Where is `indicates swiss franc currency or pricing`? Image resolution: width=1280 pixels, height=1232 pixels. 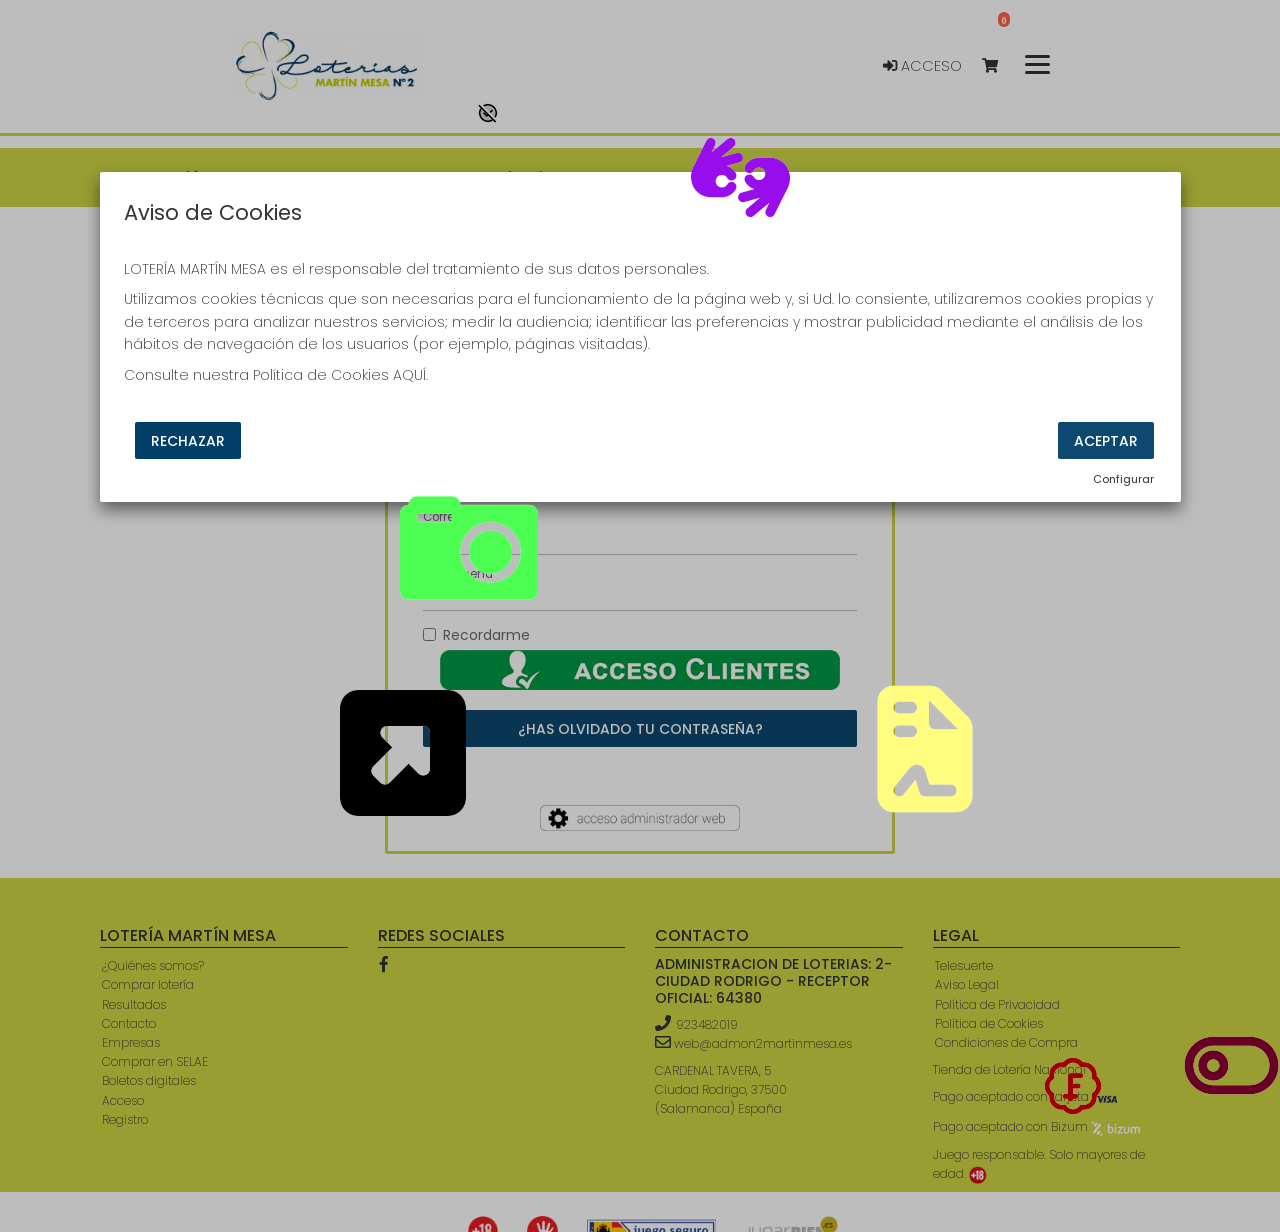
indicates swiss franc currency or pricing is located at coordinates (1073, 1086).